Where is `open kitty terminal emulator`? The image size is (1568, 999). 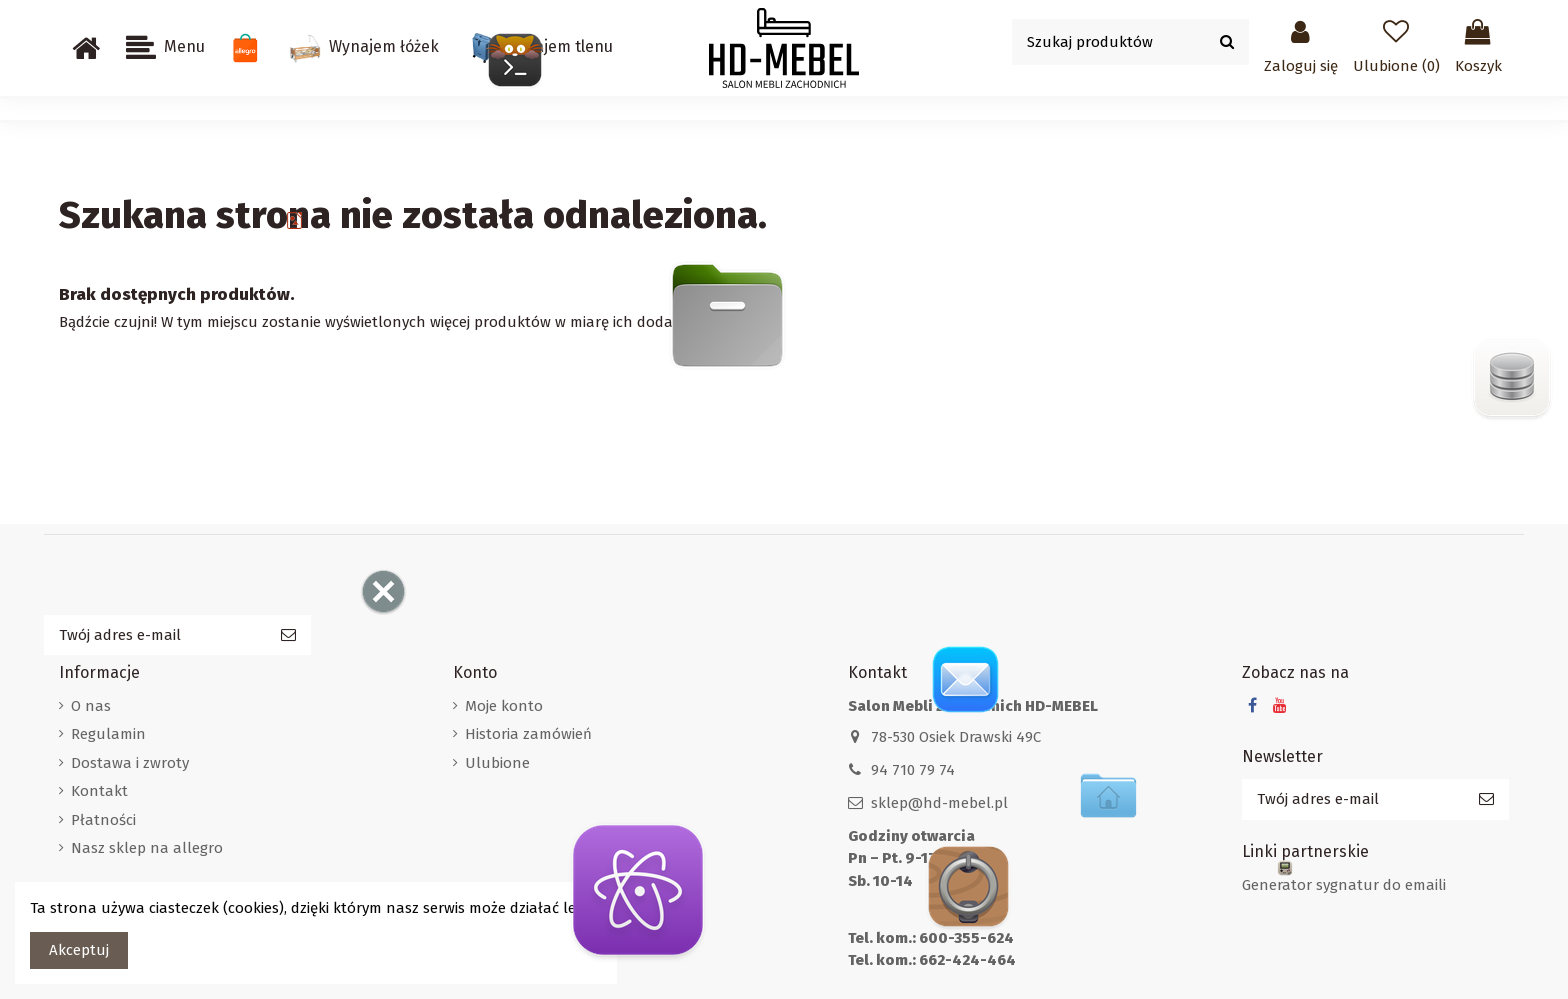
open kitty terminal emulator is located at coordinates (515, 60).